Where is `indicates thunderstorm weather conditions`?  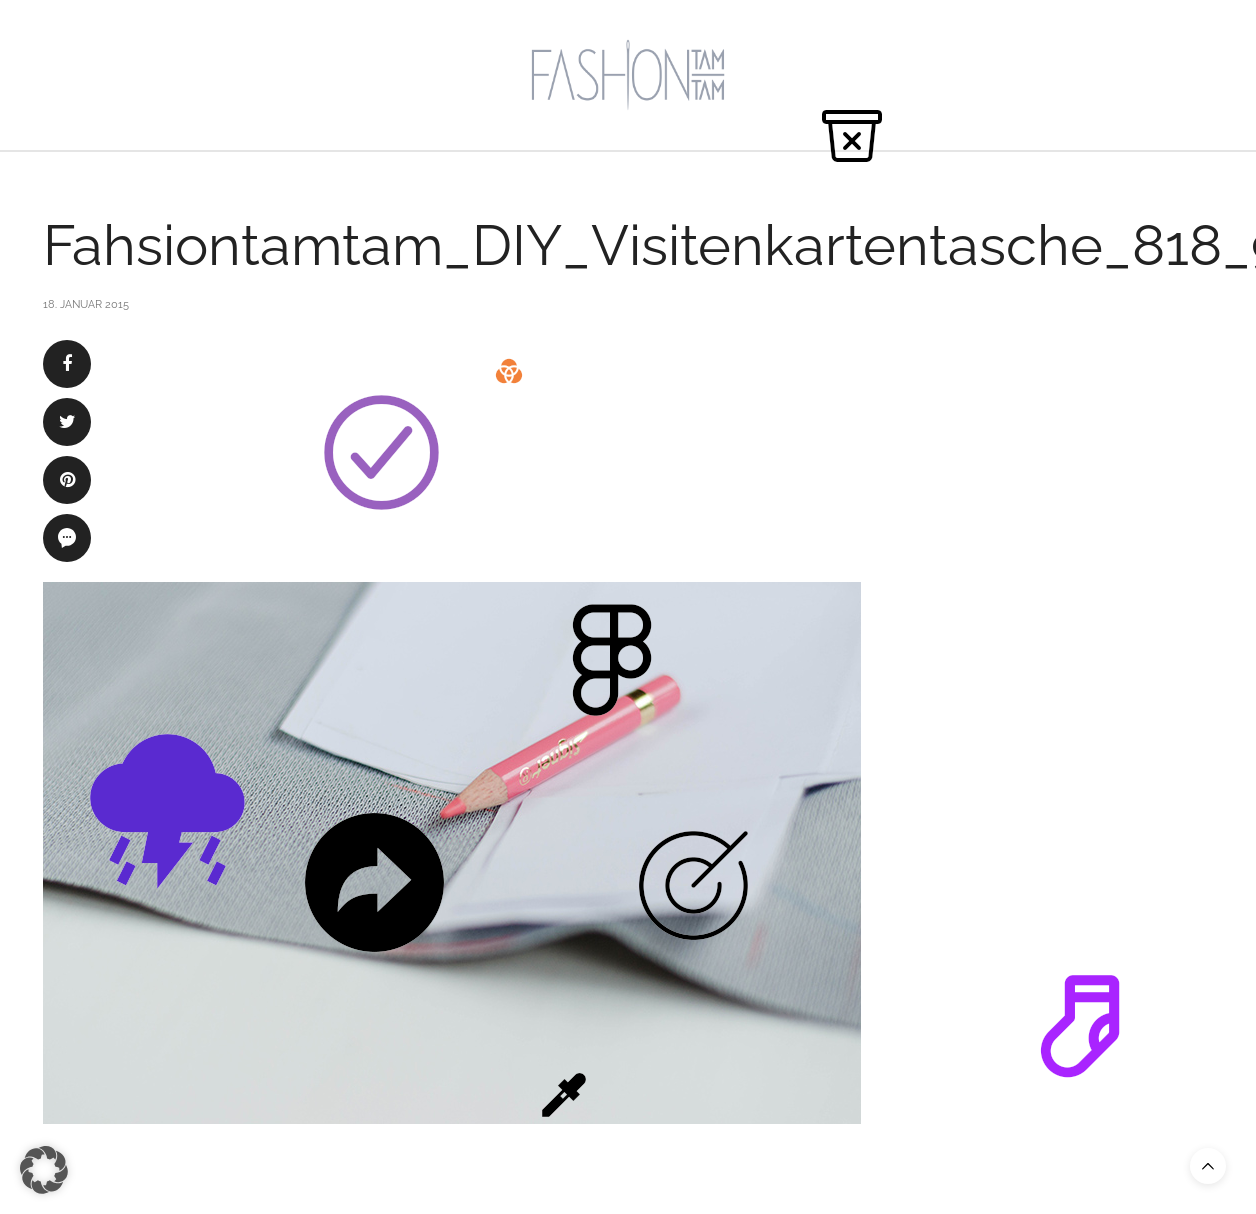
indicates thunderstorm weather conditions is located at coordinates (167, 811).